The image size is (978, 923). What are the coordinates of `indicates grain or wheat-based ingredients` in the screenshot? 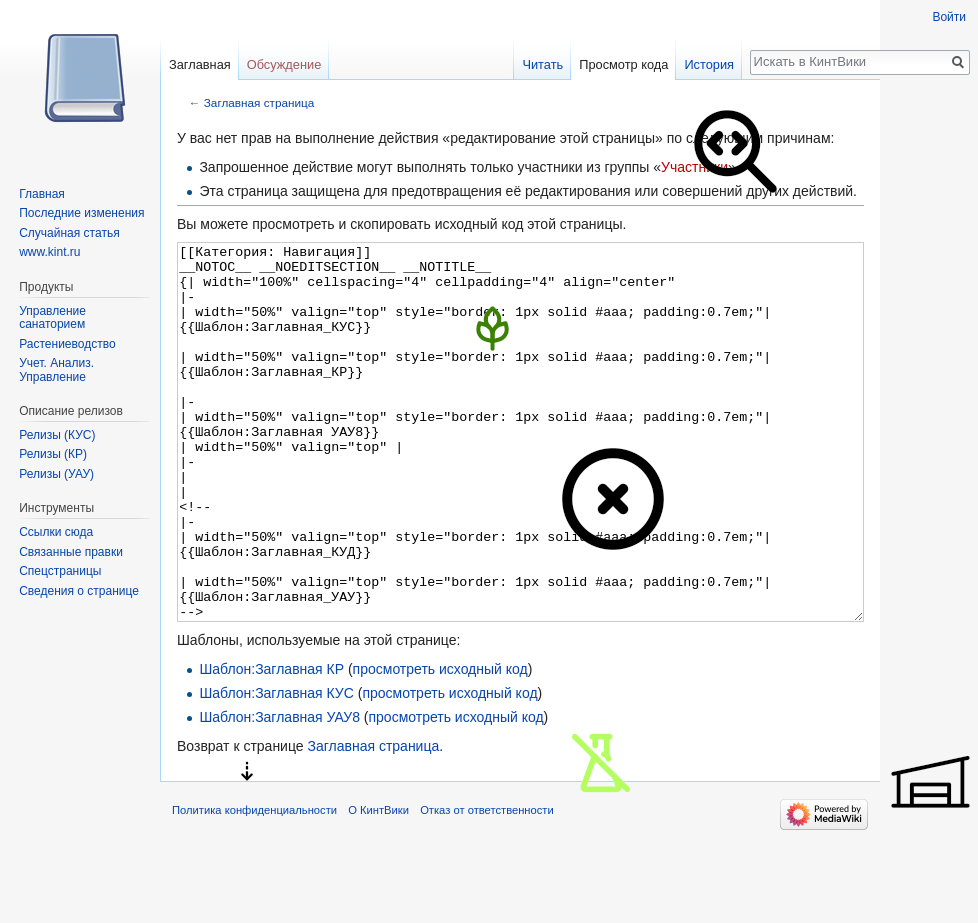 It's located at (492, 328).